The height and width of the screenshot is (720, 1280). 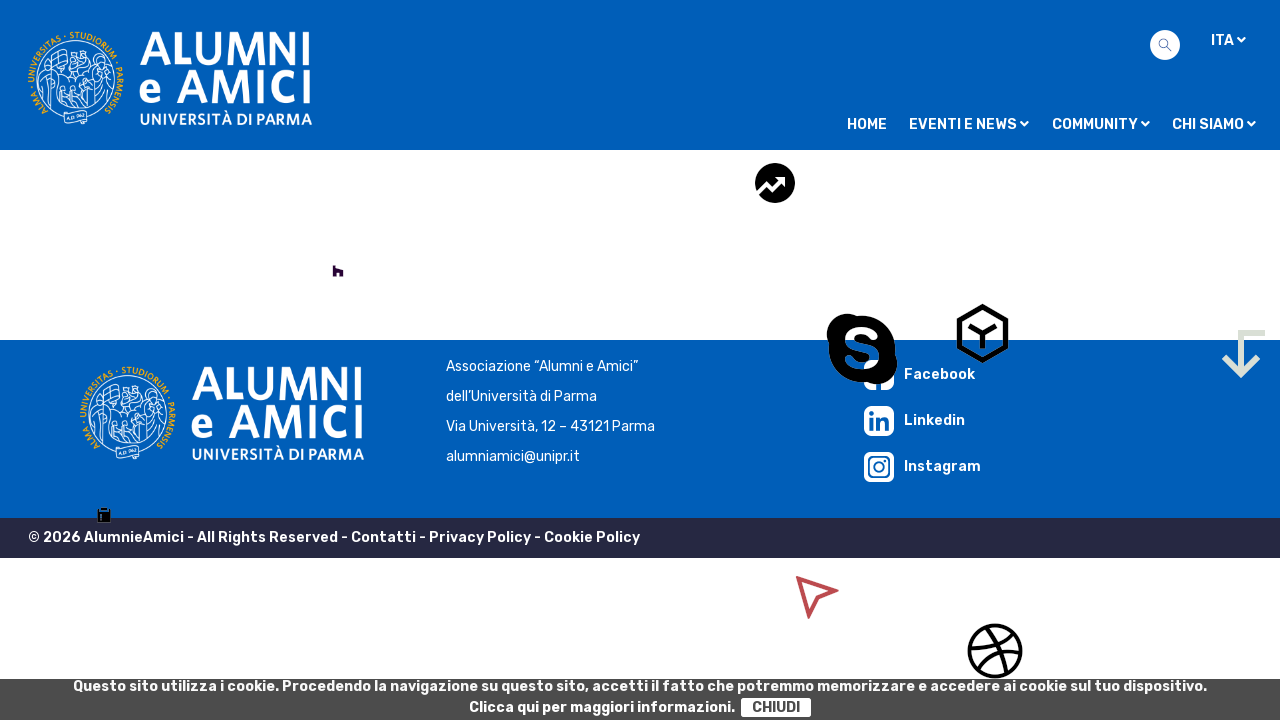 I want to click on open the Houzz app, so click(x=338, y=271).